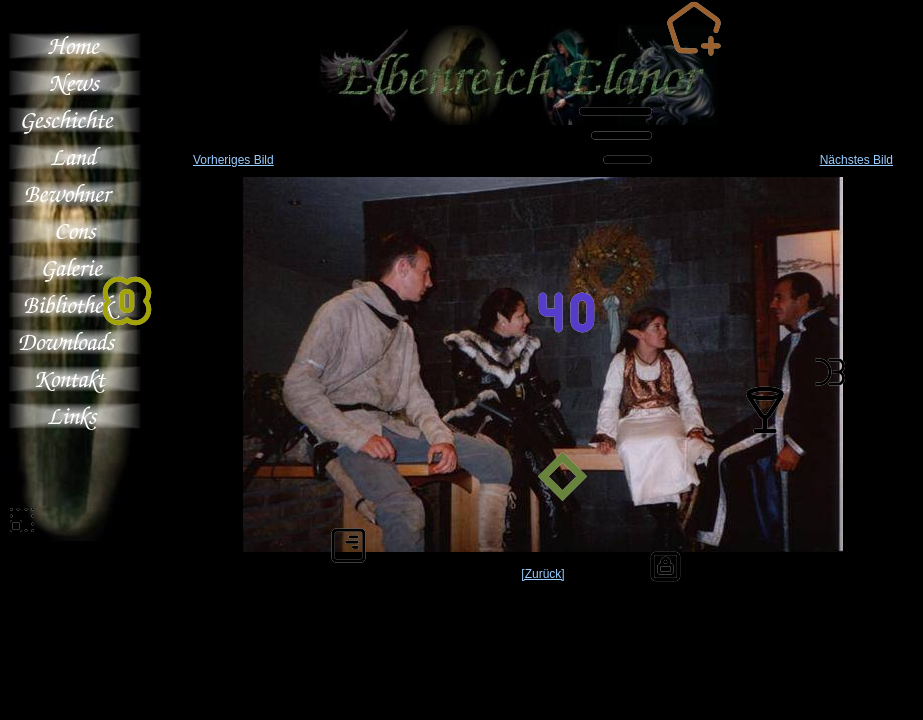  I want to click on align content to the top-right corner, so click(348, 545).